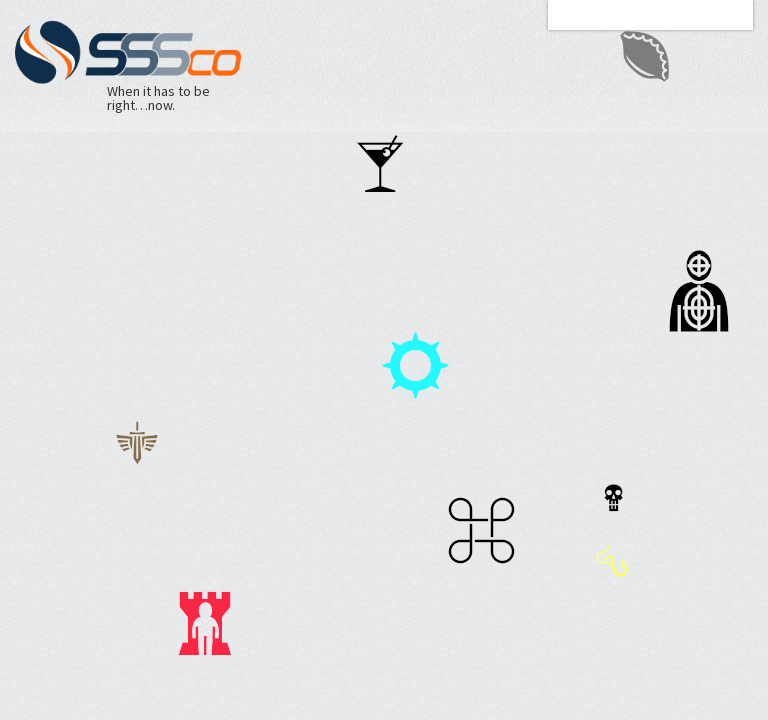 This screenshot has height=720, width=768. Describe the element at coordinates (204, 623) in the screenshot. I see `access defensive structures or fortifications` at that location.